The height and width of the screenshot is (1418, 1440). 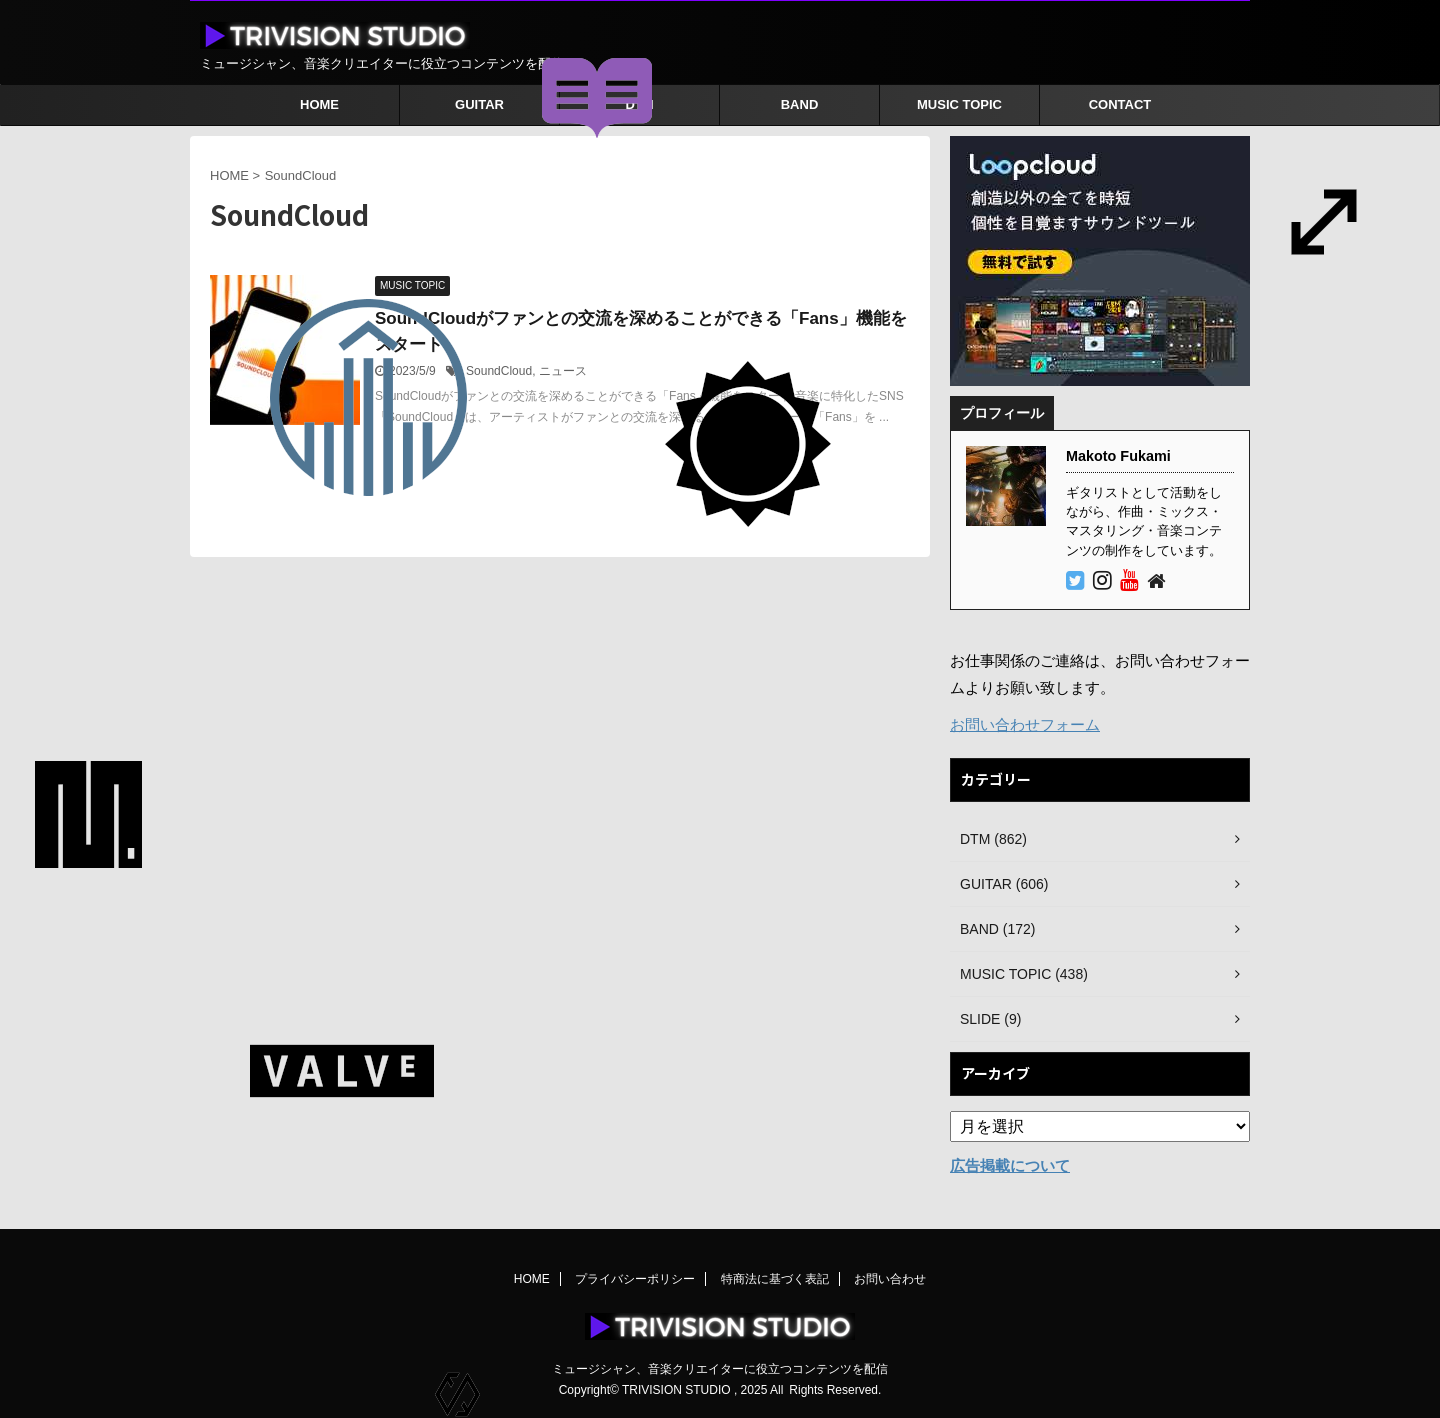 What do you see at coordinates (457, 1394) in the screenshot?
I see `xendit payment platform logo` at bounding box center [457, 1394].